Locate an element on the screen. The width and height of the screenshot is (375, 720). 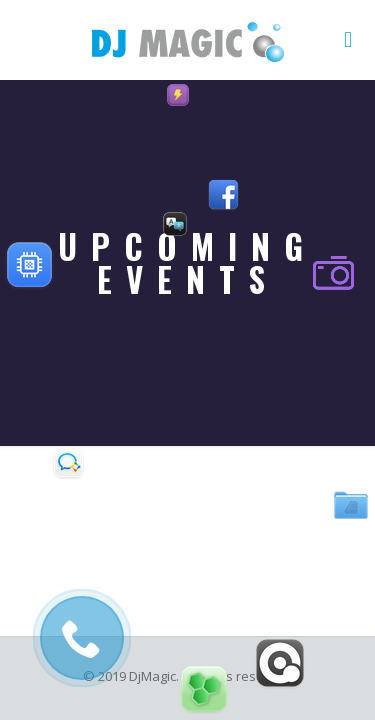
open photo management app is located at coordinates (333, 271).